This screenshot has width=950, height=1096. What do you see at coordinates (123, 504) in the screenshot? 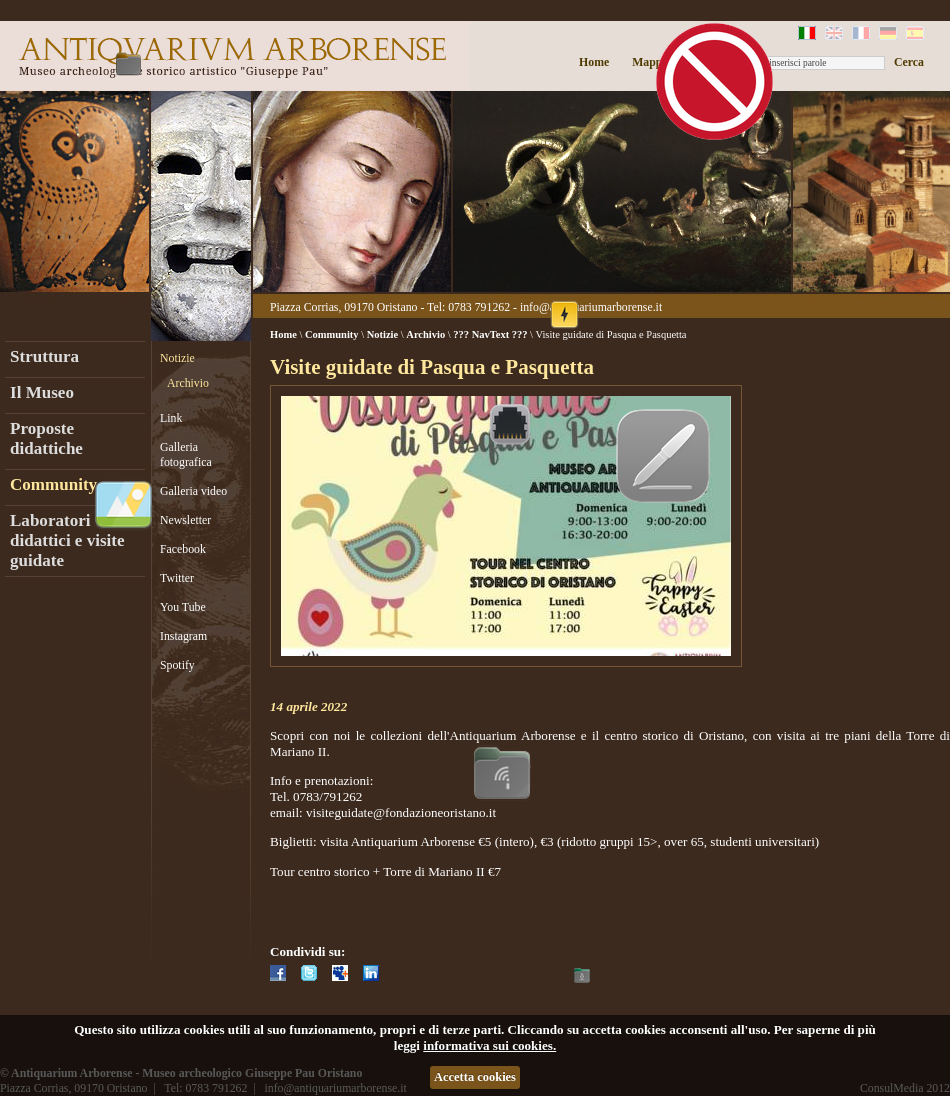
I see `open the photos app` at bounding box center [123, 504].